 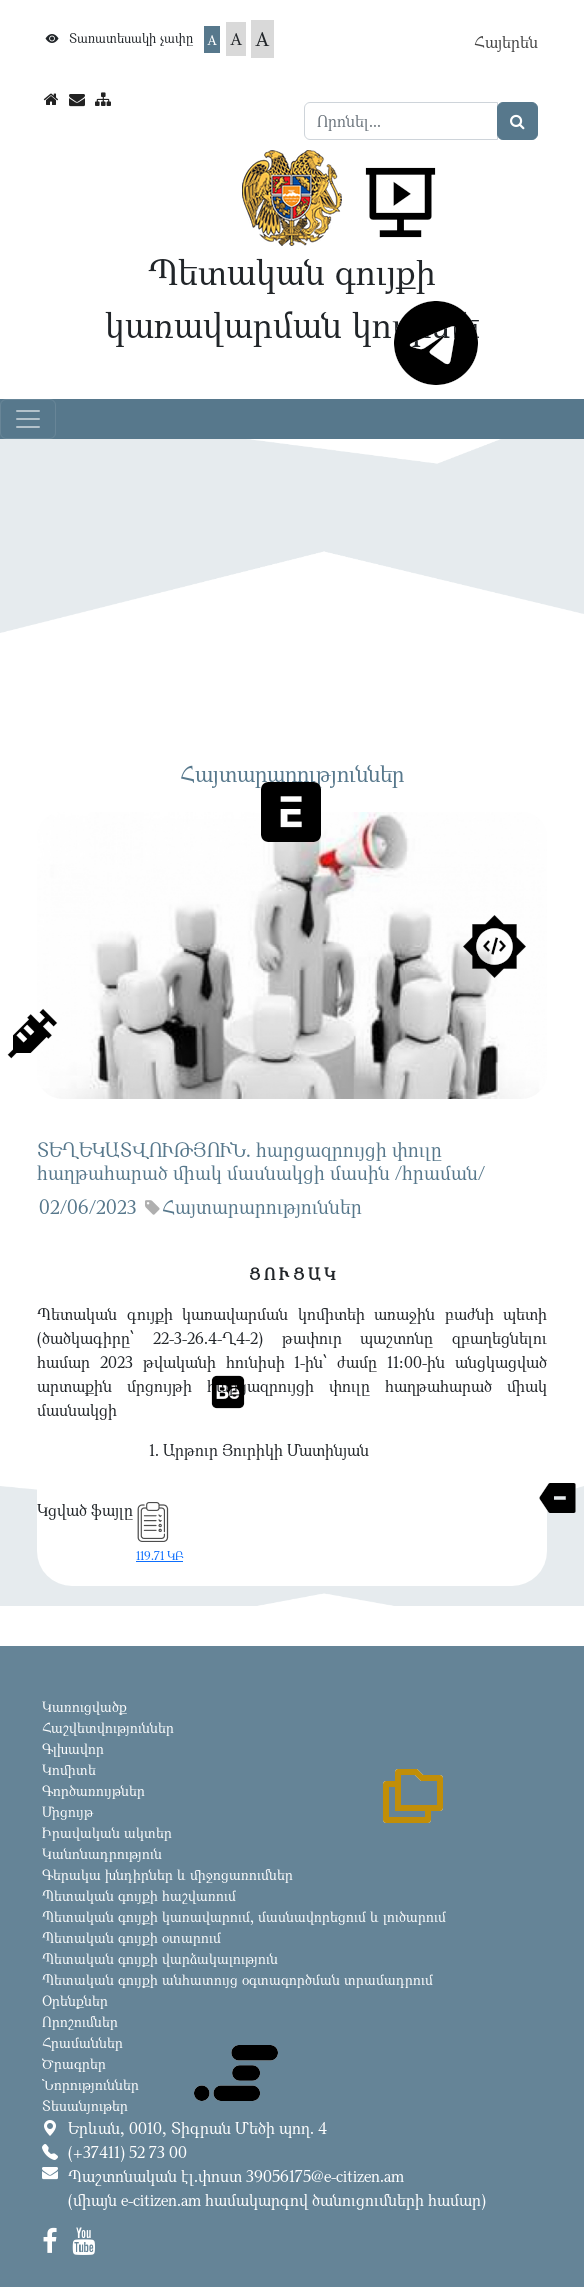 I want to click on google summer of code program logo, so click(x=494, y=946).